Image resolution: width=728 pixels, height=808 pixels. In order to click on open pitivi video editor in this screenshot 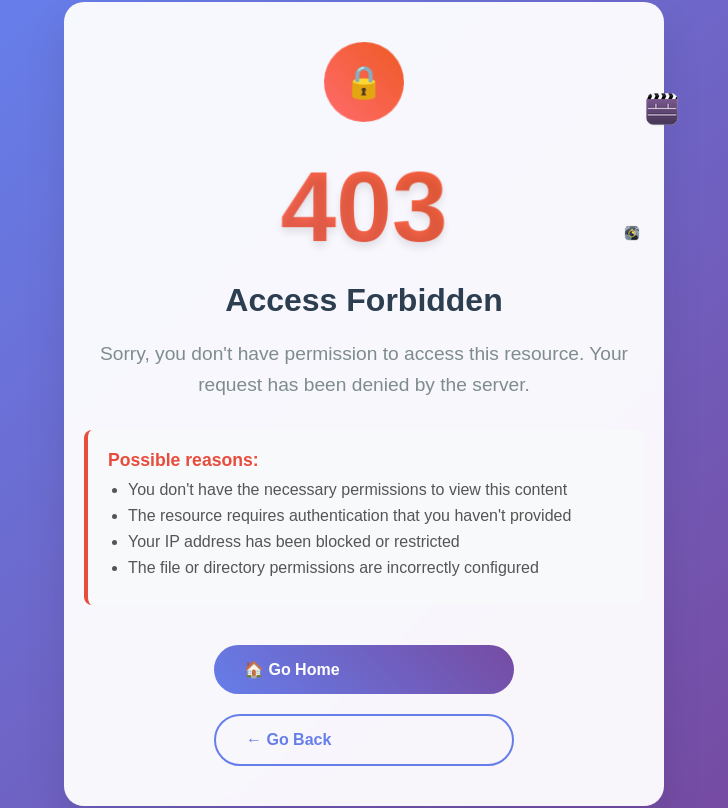, I will do `click(662, 109)`.